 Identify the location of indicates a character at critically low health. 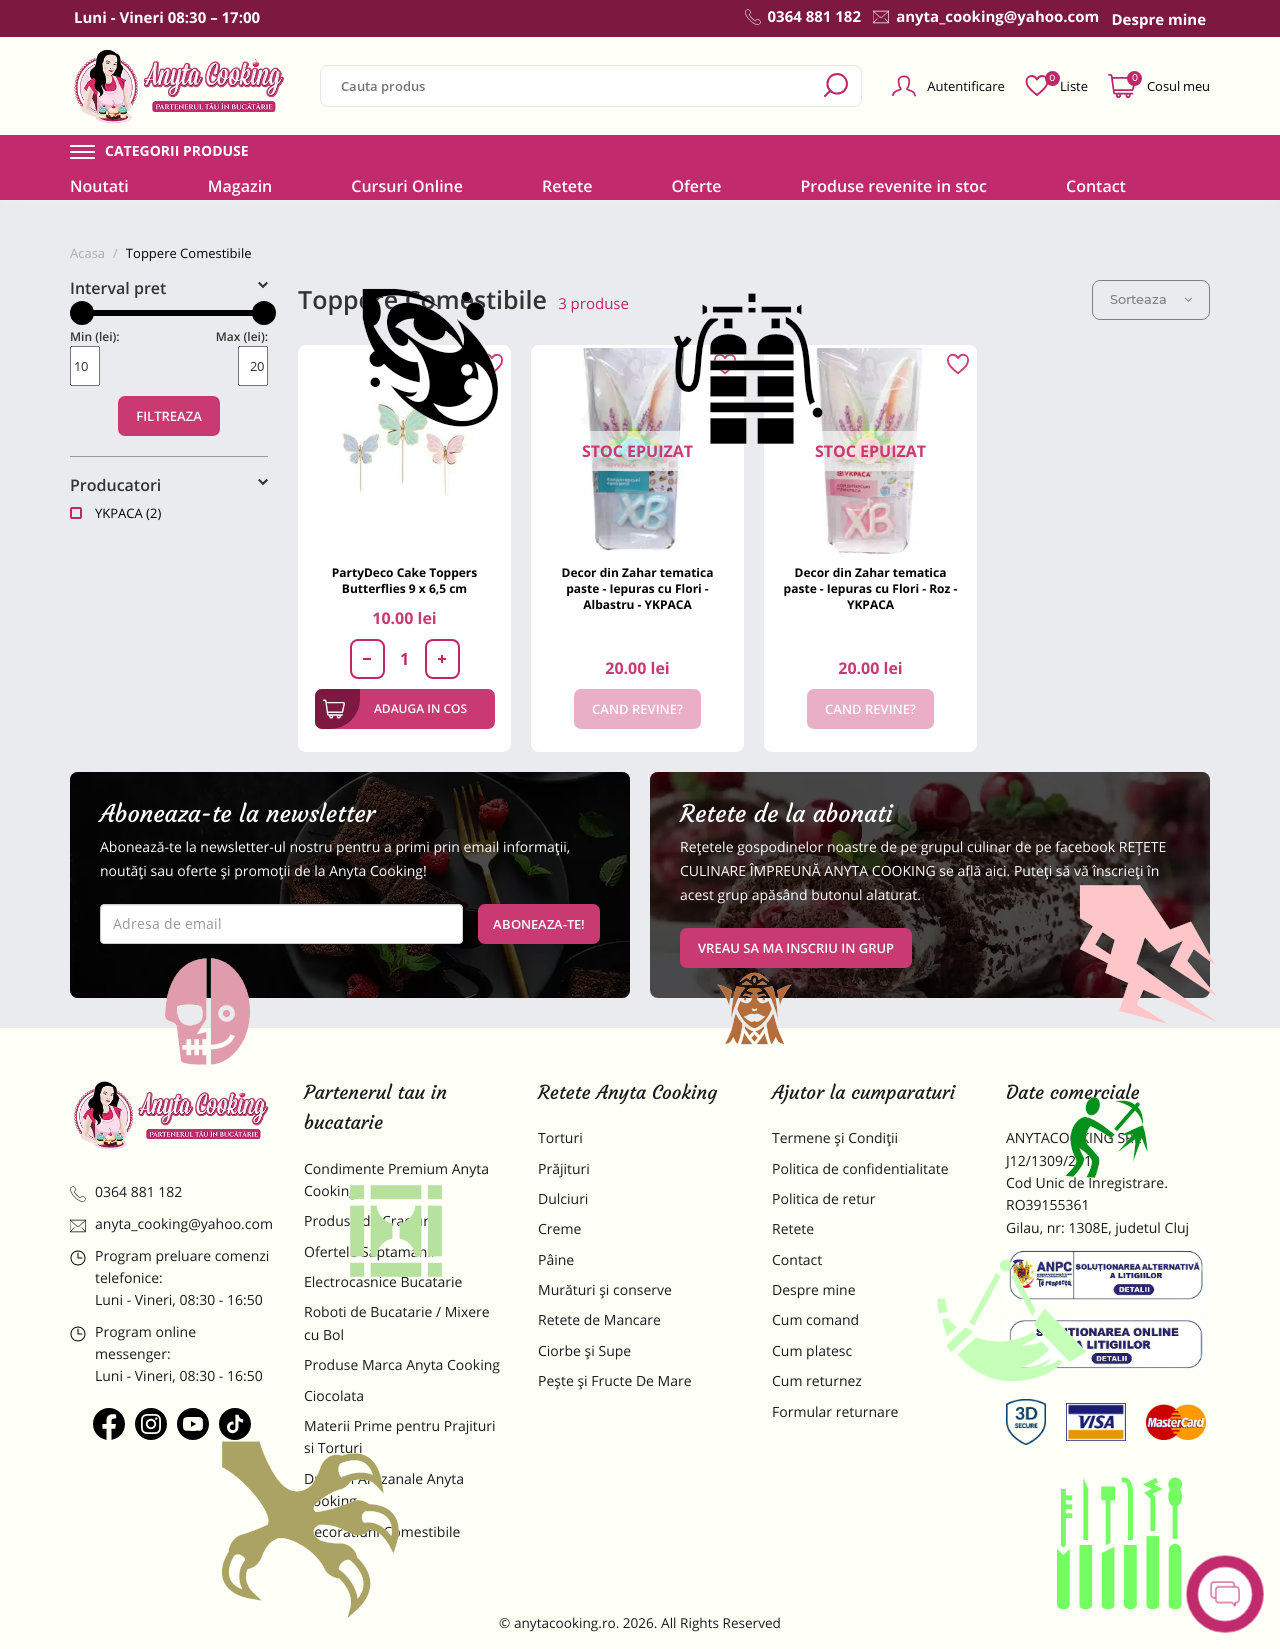
(208, 1011).